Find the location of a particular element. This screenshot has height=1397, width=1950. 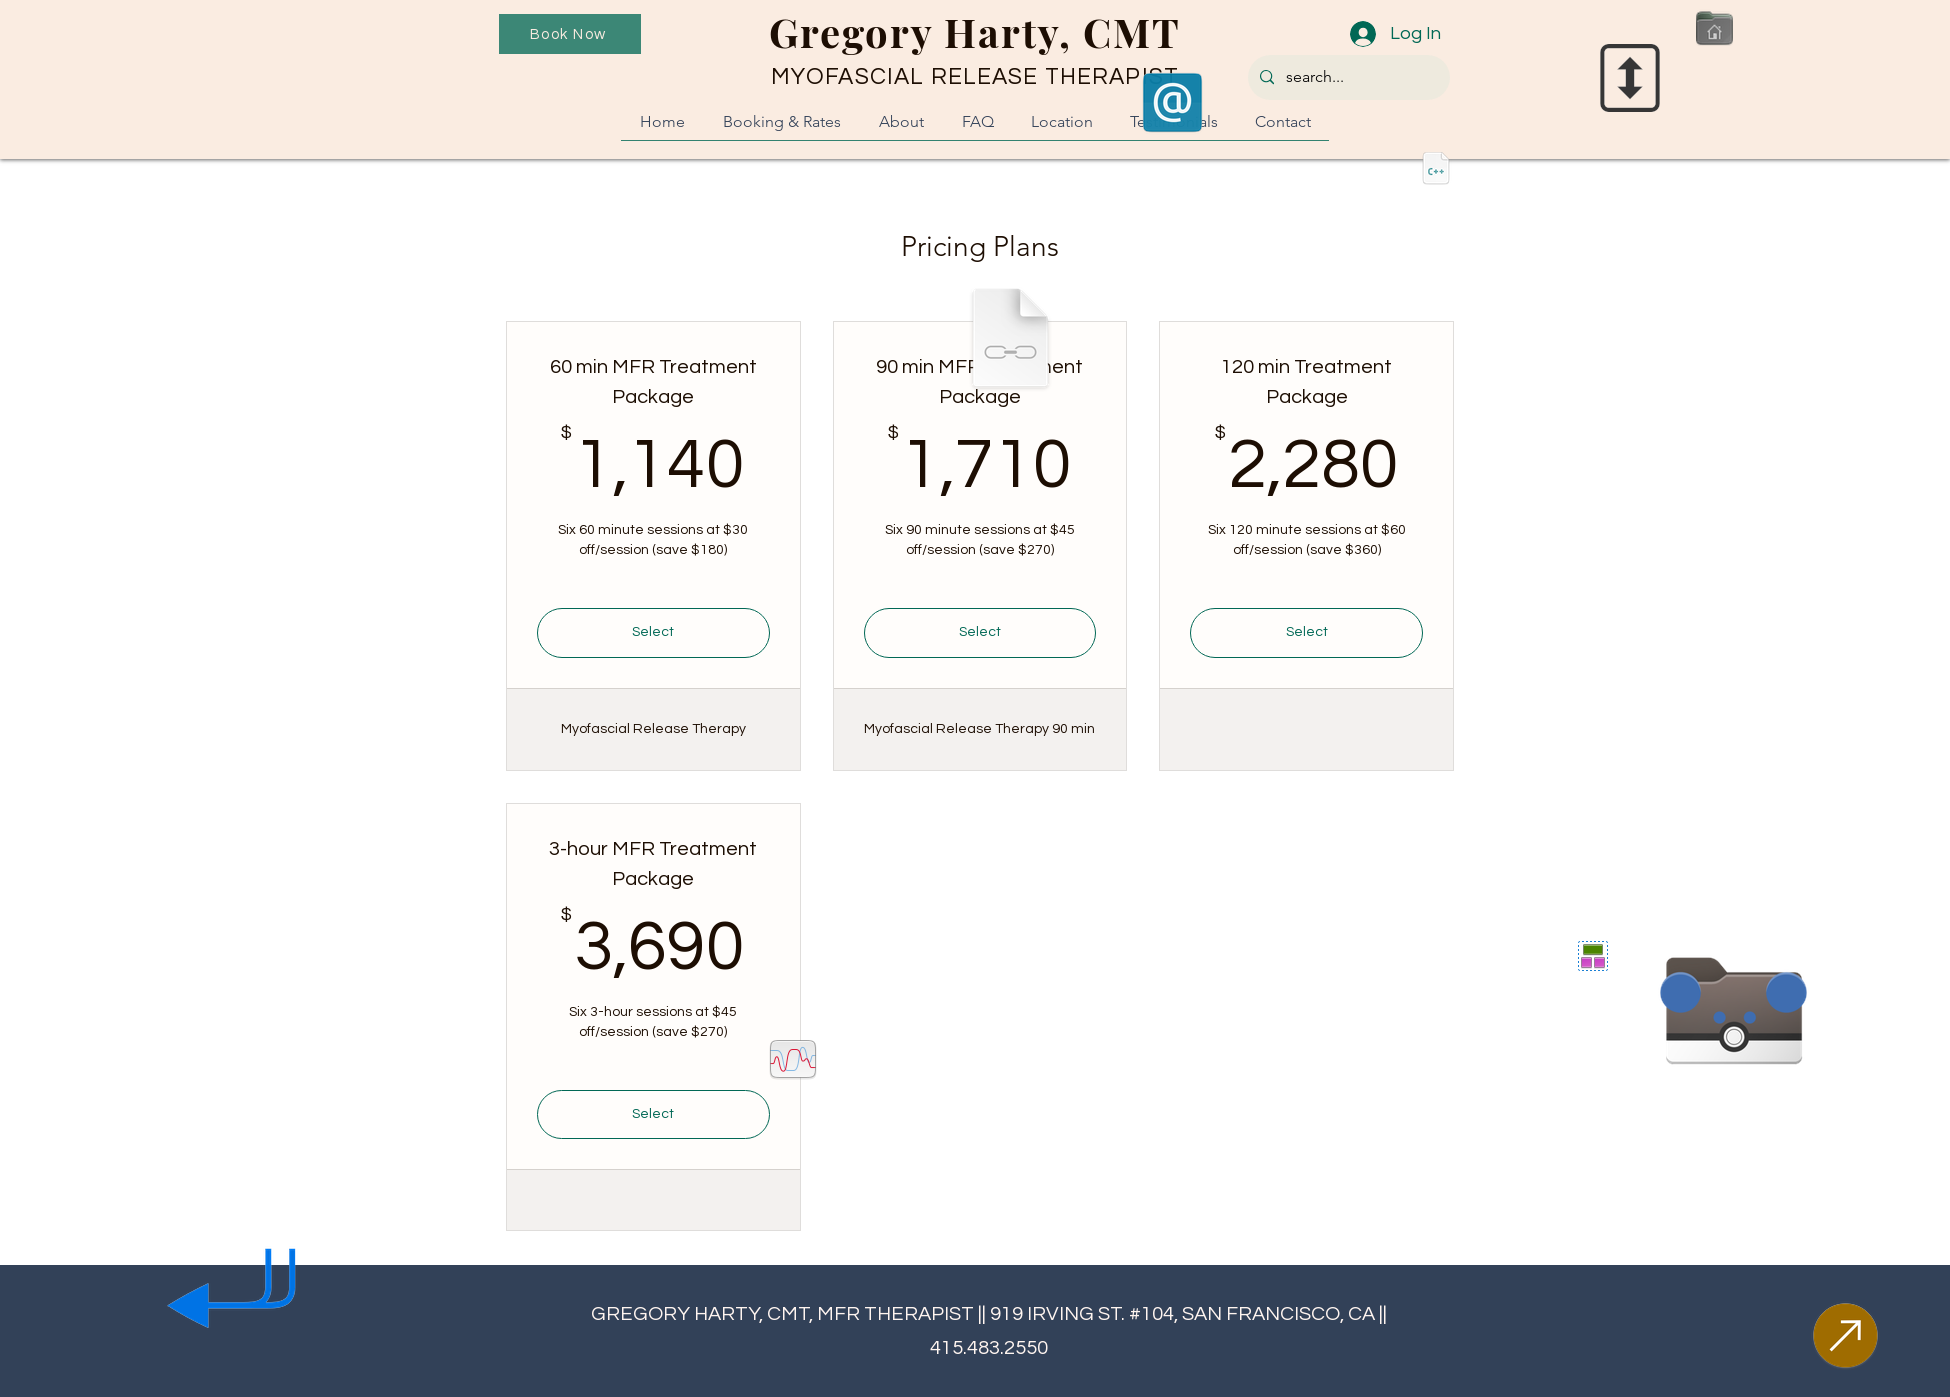

open transmission torrent client is located at coordinates (1630, 78).